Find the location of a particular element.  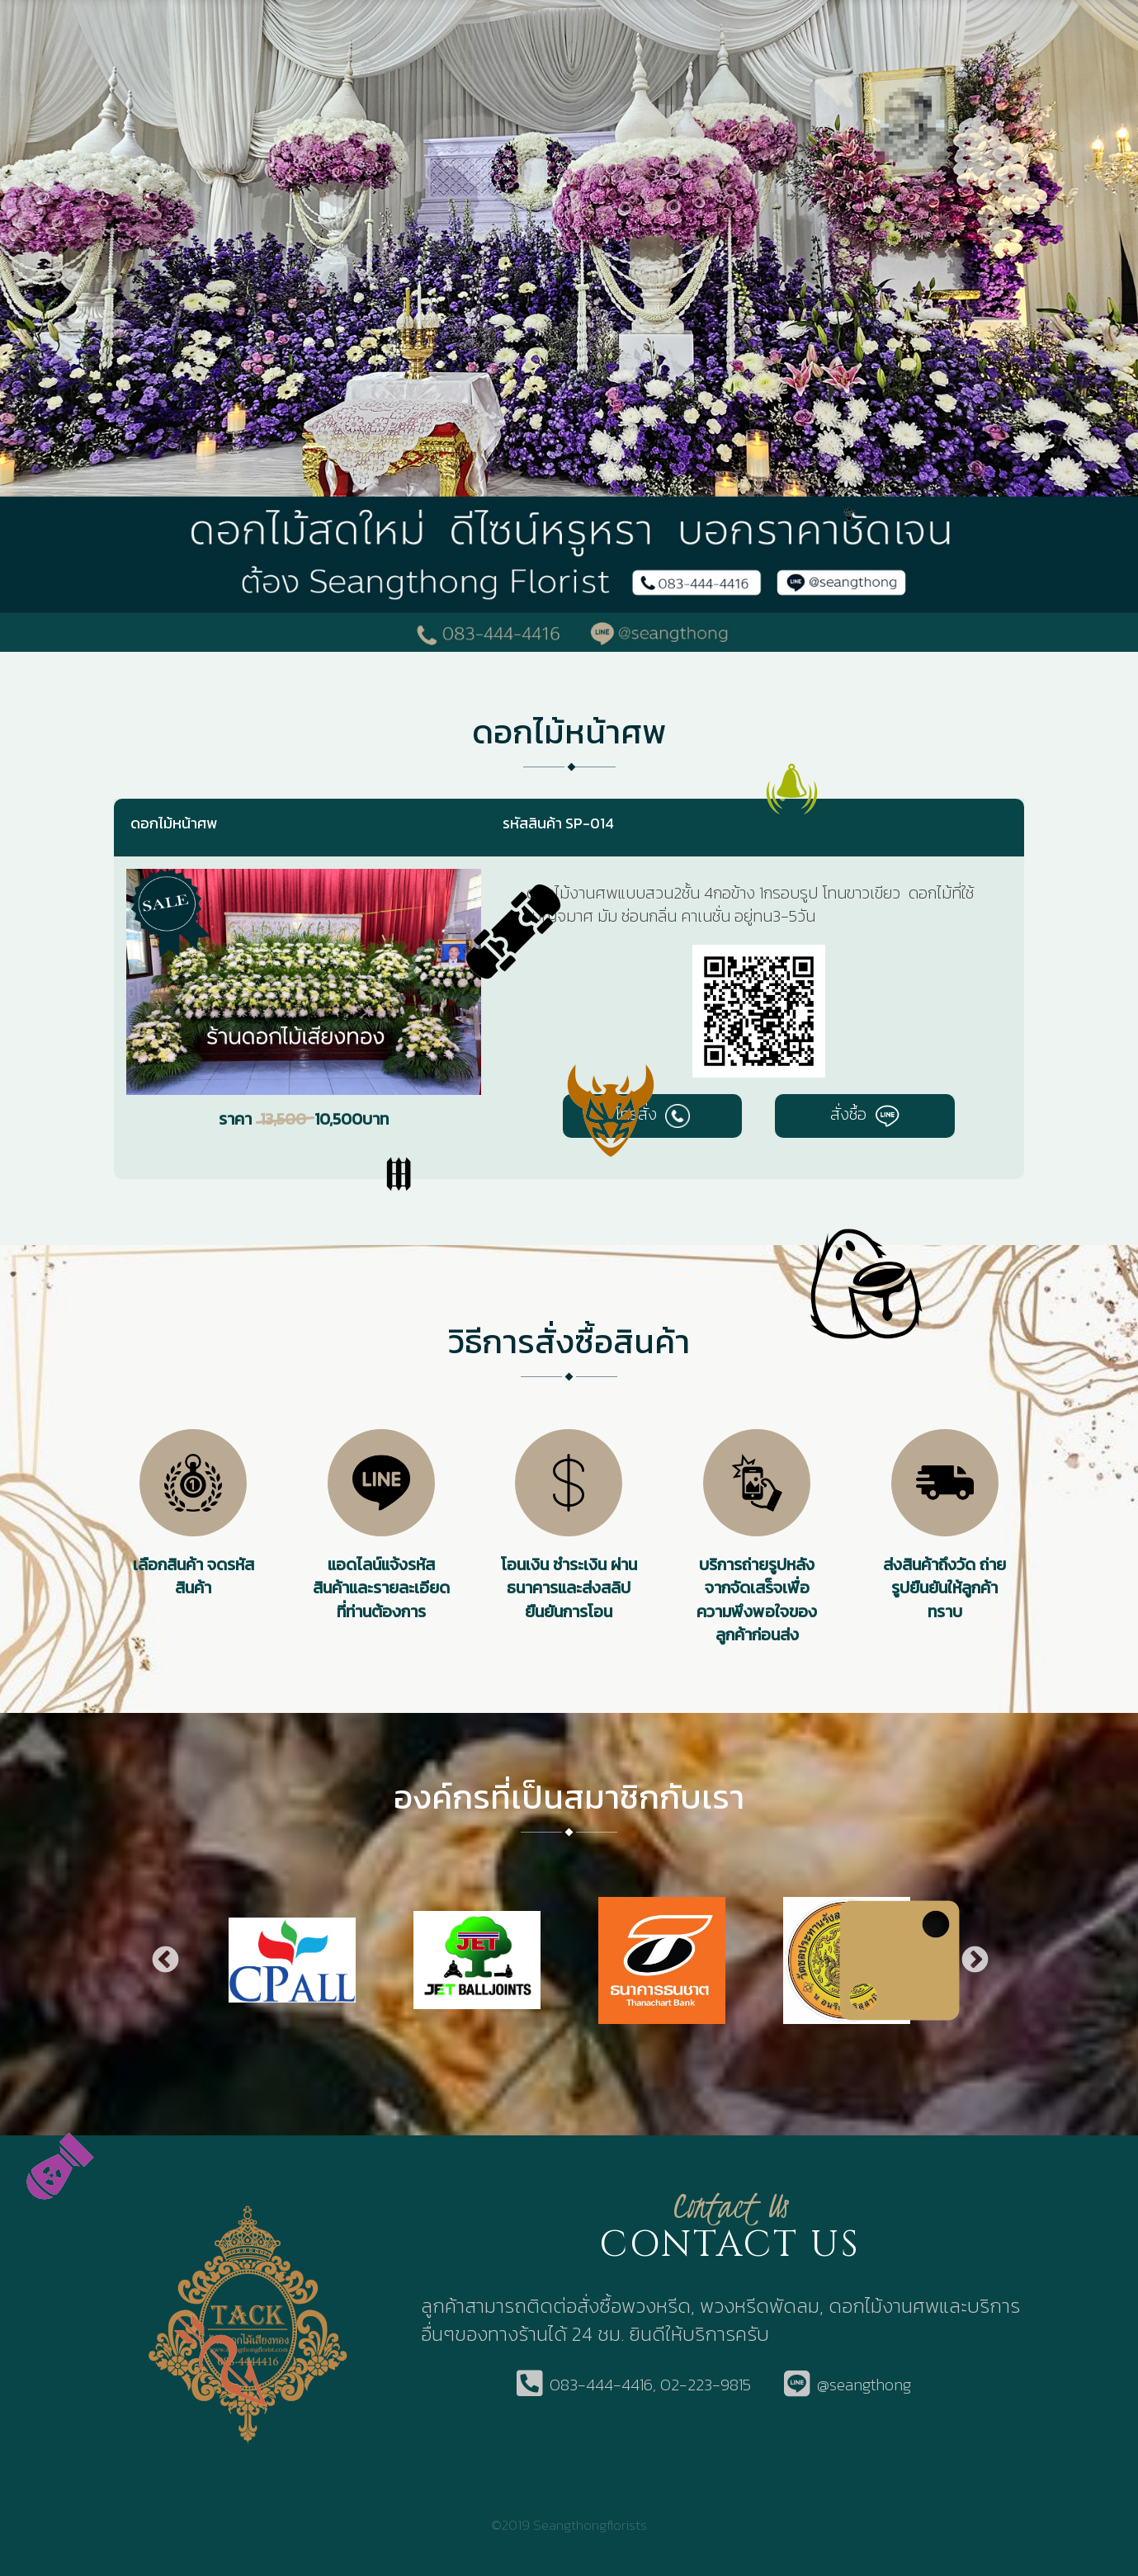

access skateboarding or skating activities is located at coordinates (513, 932).